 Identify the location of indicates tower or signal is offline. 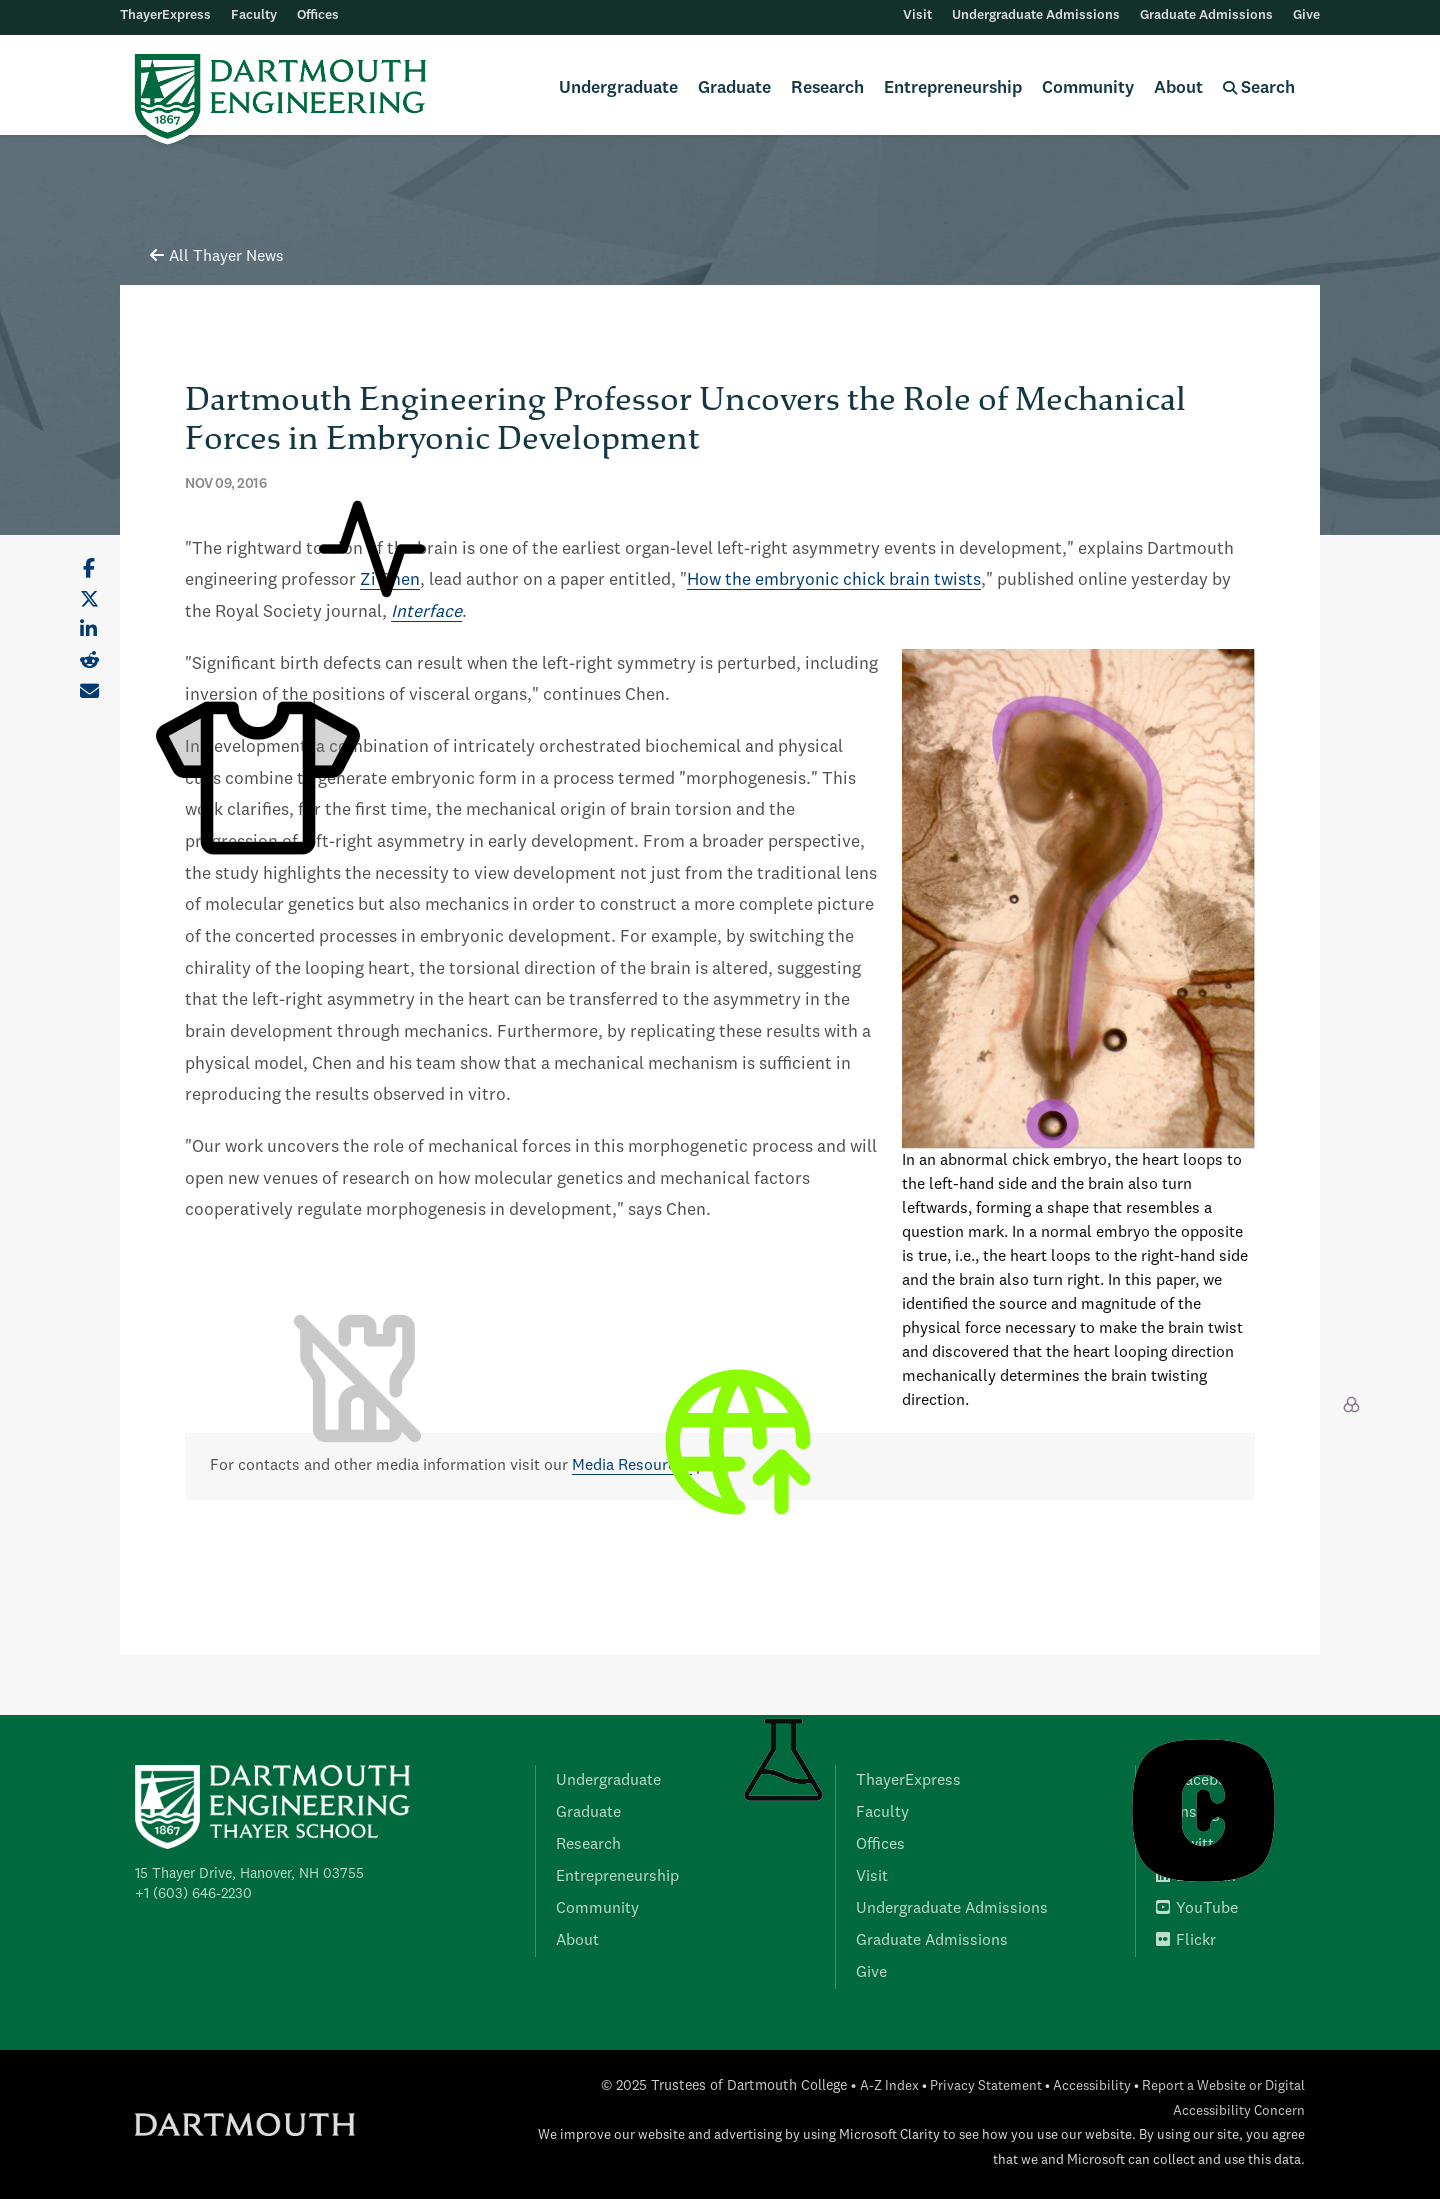
(357, 1378).